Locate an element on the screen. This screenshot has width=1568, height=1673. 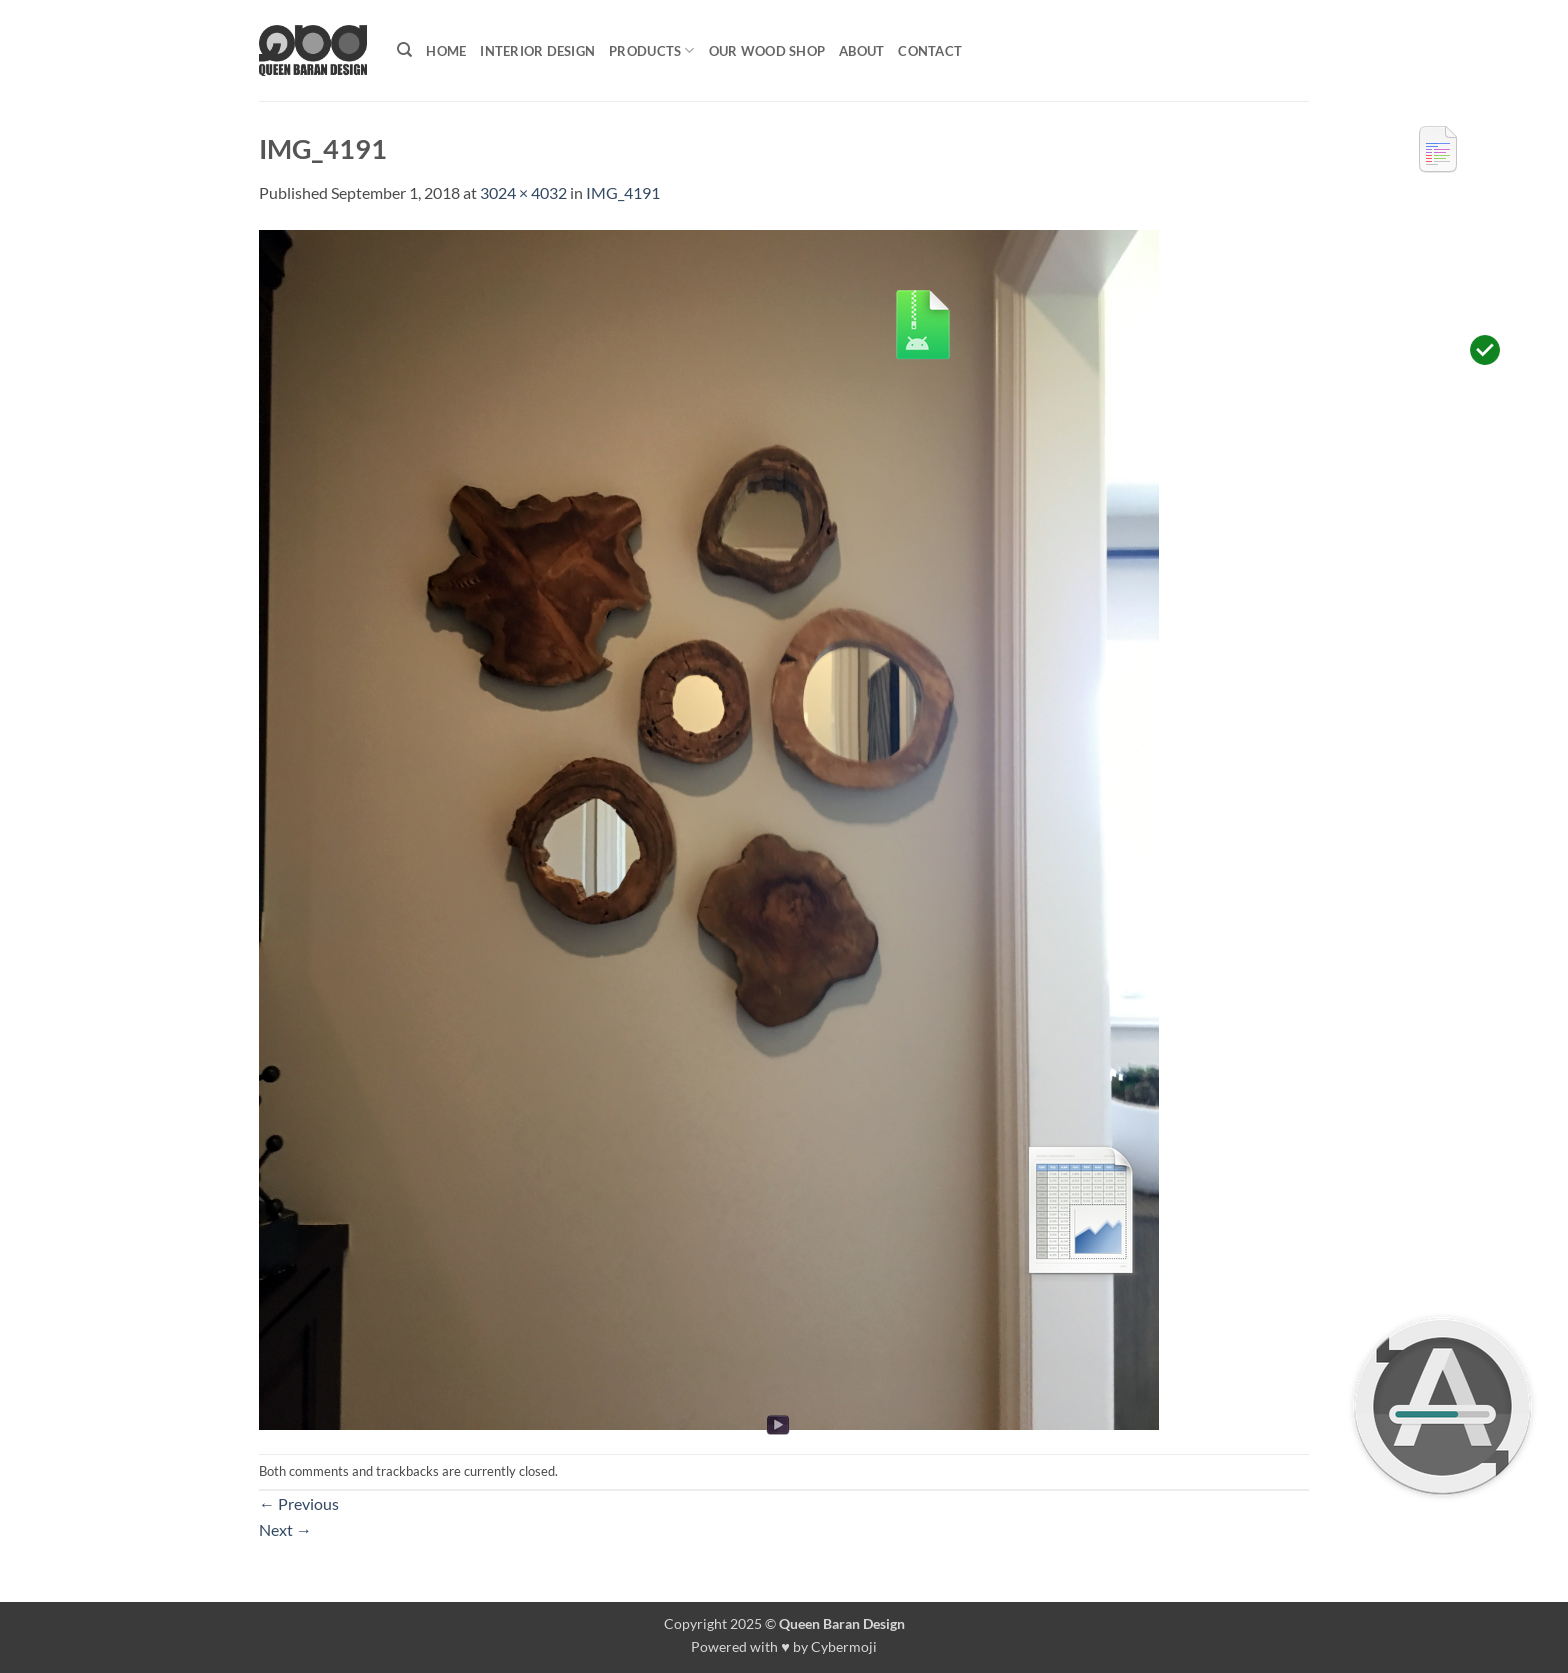
video file type indicator is located at coordinates (778, 1424).